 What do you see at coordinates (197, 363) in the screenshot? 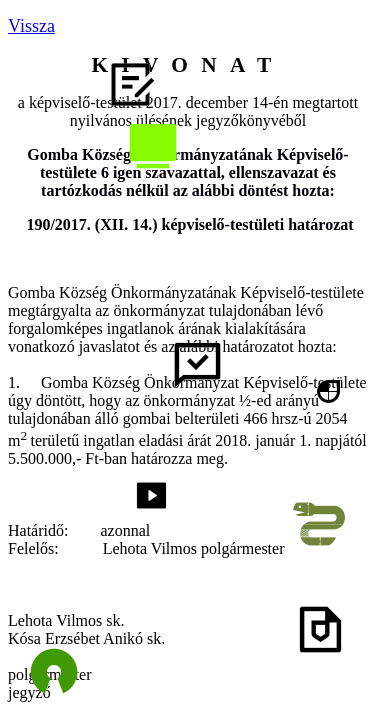
I see `message sent successfully` at bounding box center [197, 363].